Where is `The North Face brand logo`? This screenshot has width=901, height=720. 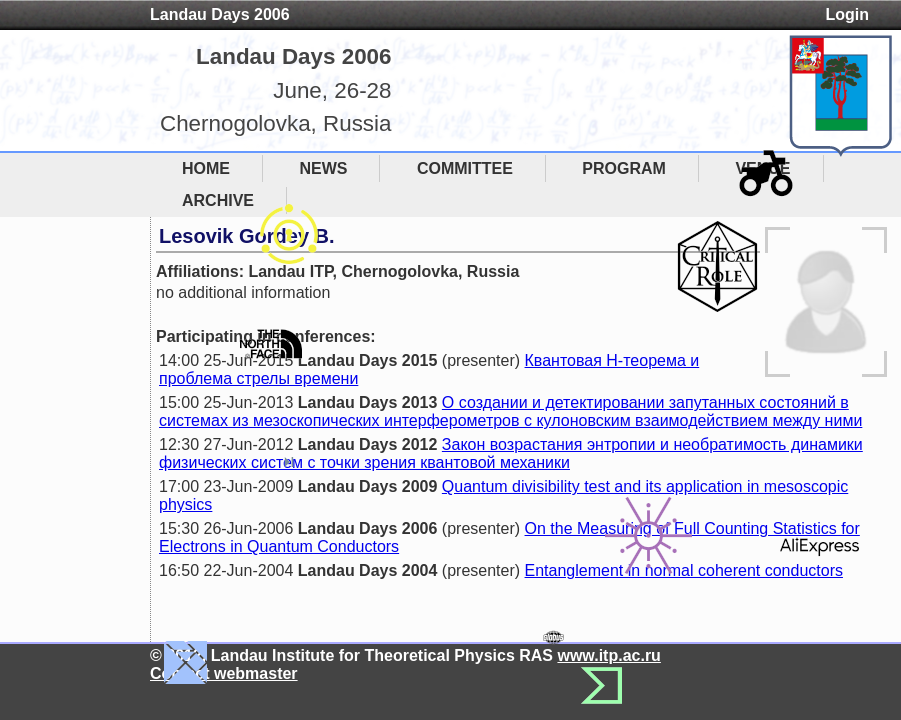 The North Face brand logo is located at coordinates (271, 344).